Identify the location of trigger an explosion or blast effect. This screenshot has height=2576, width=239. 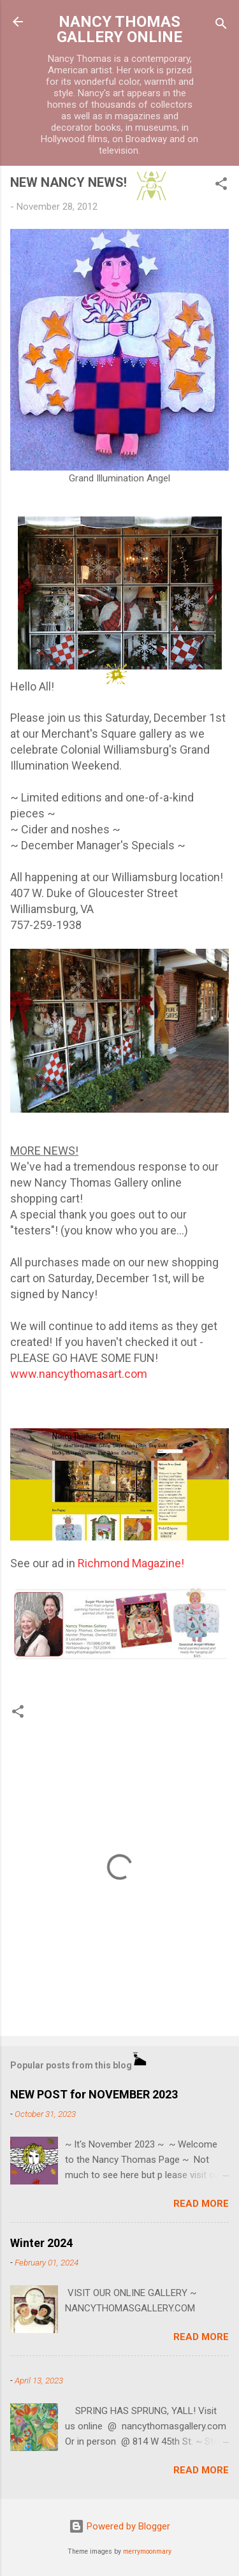
(117, 674).